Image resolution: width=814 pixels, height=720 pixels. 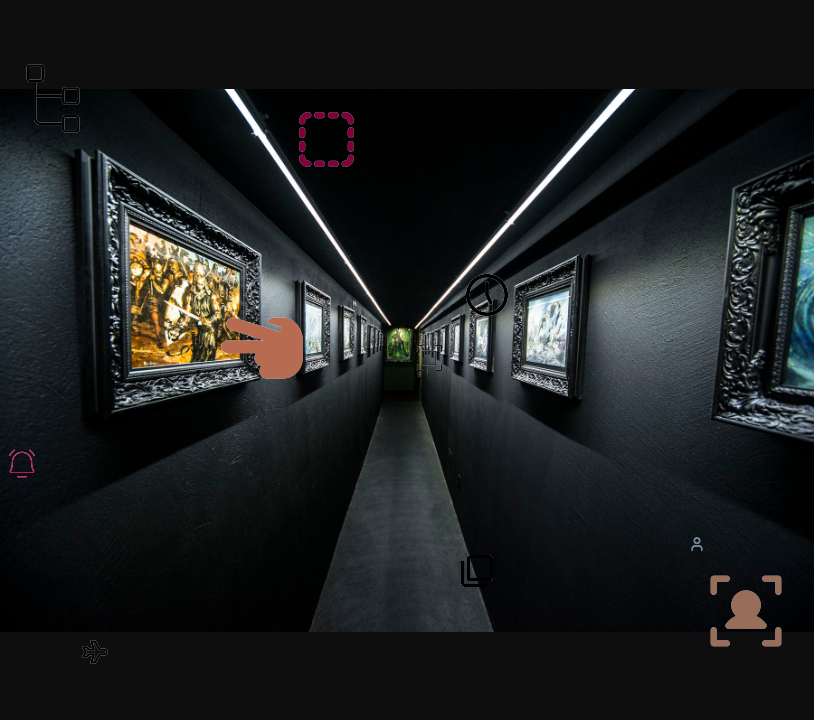 What do you see at coordinates (50, 98) in the screenshot?
I see `view hierarchical folder structure` at bounding box center [50, 98].